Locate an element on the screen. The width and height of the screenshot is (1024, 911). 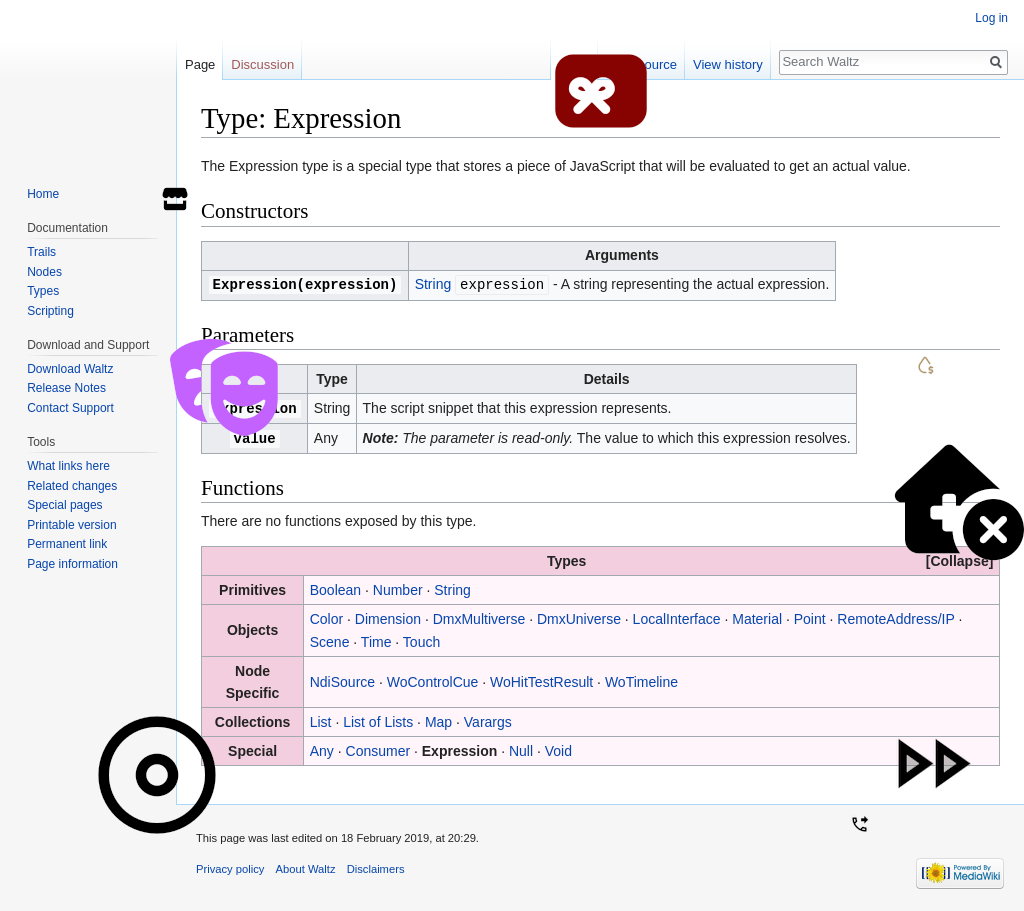
view water bill or usage costs is located at coordinates (925, 365).